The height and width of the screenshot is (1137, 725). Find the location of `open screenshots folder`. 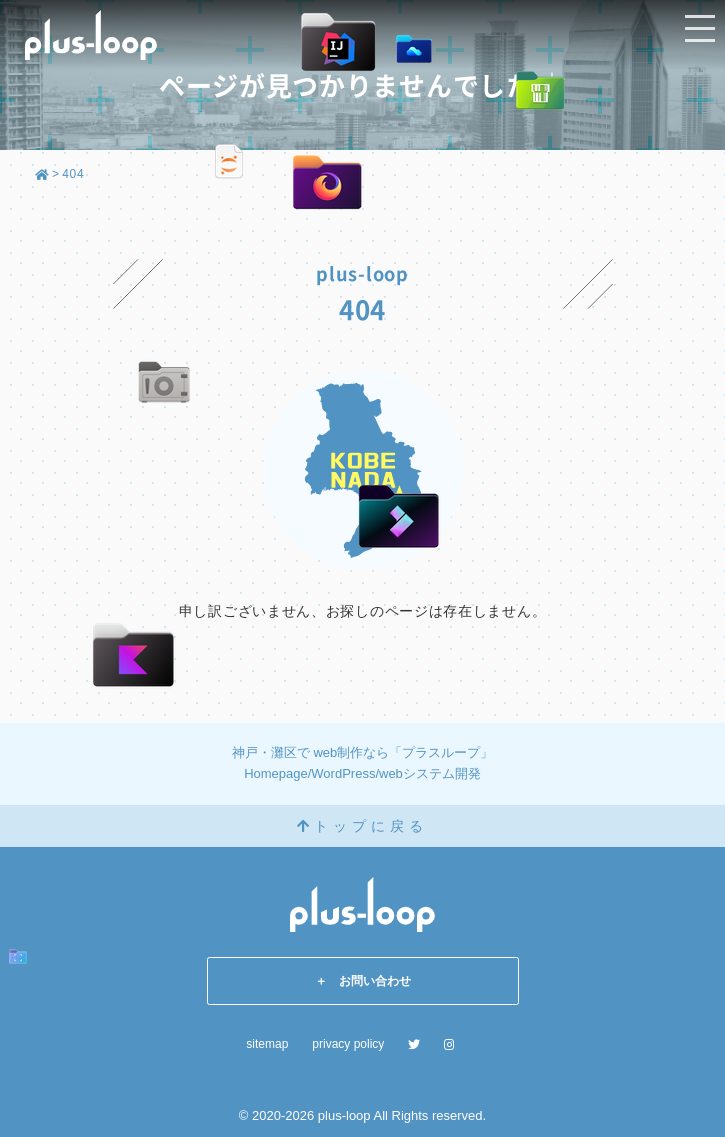

open screenshots folder is located at coordinates (18, 957).